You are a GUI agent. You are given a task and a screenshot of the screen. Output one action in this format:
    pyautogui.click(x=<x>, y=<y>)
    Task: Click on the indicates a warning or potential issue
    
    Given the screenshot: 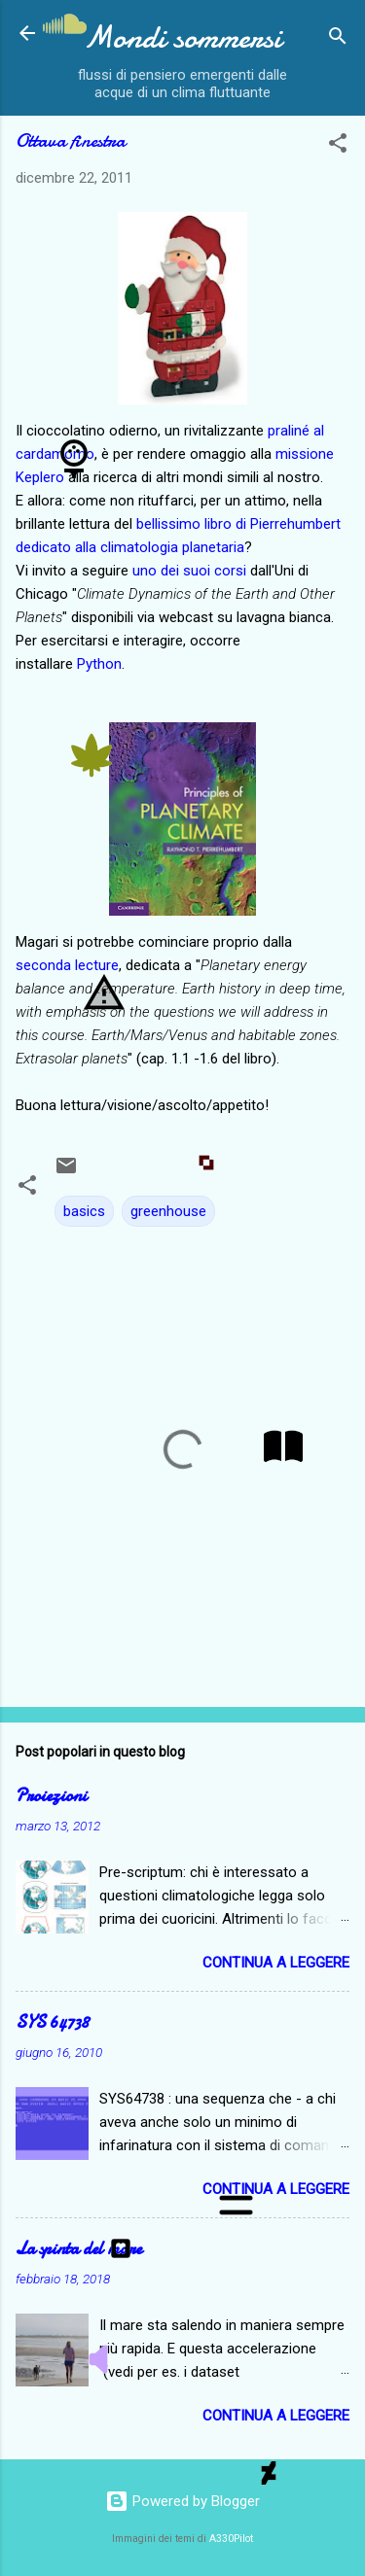 What is the action you would take?
    pyautogui.click(x=104, y=992)
    